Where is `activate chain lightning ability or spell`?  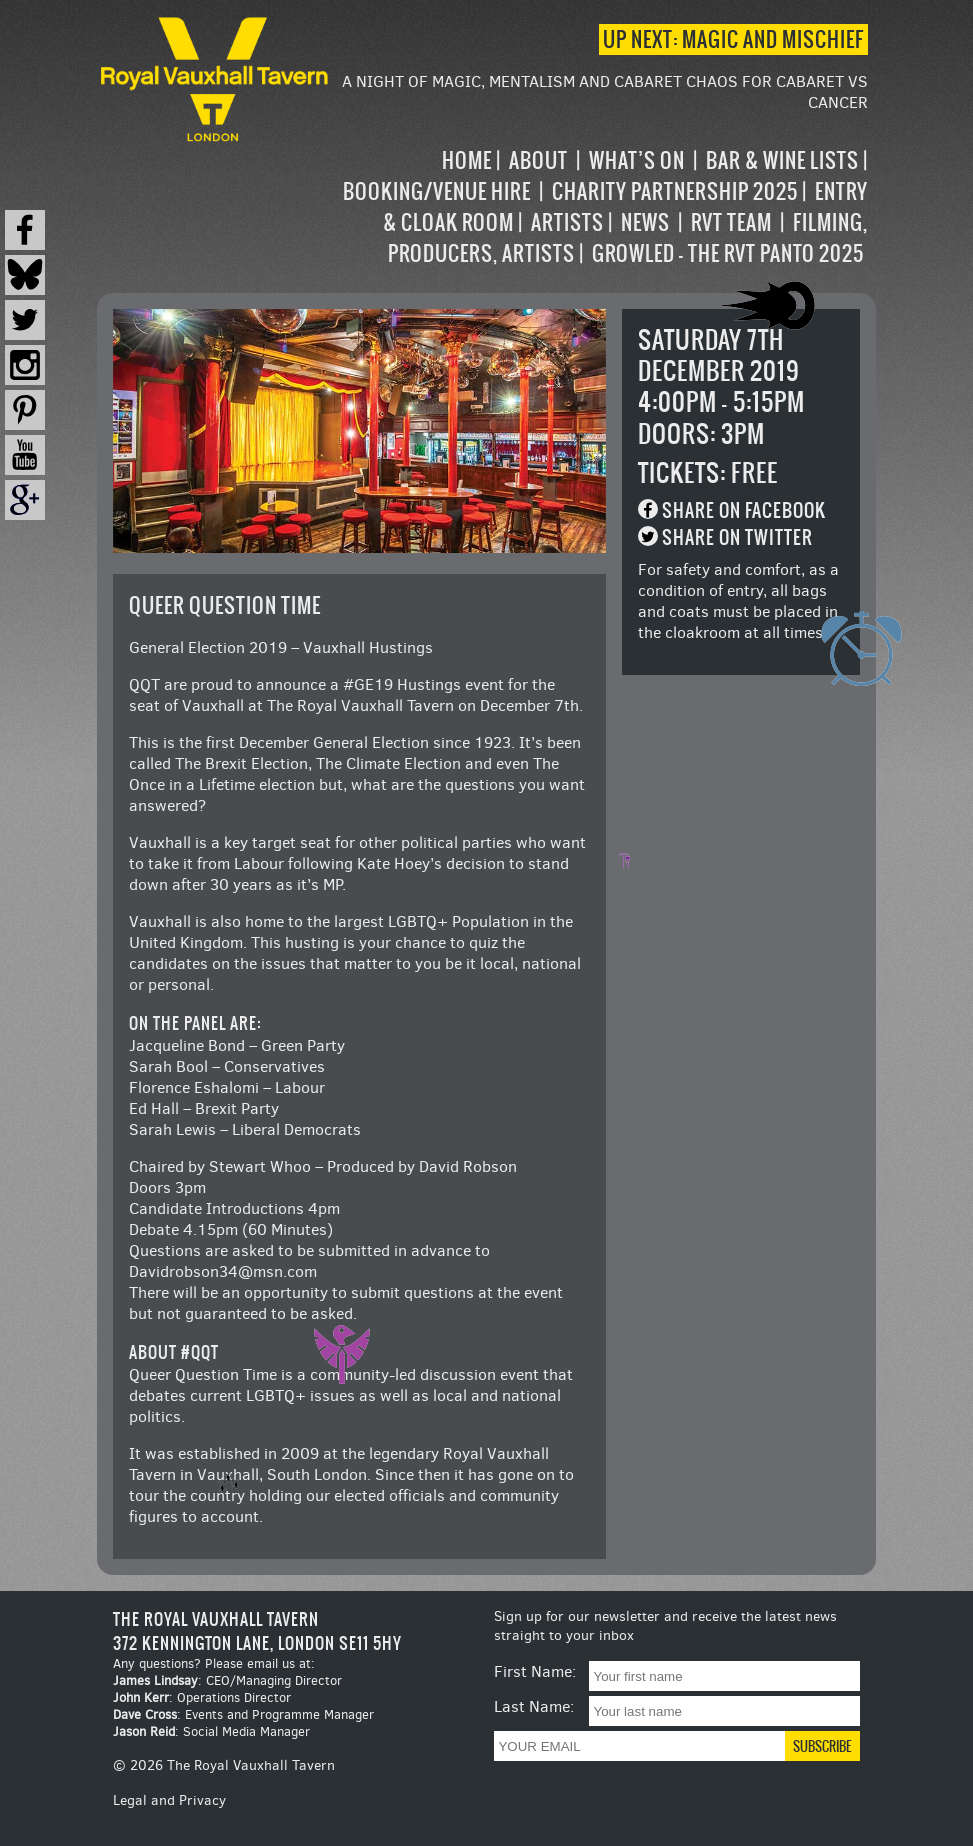 activate chain lightning ability or spell is located at coordinates (228, 1483).